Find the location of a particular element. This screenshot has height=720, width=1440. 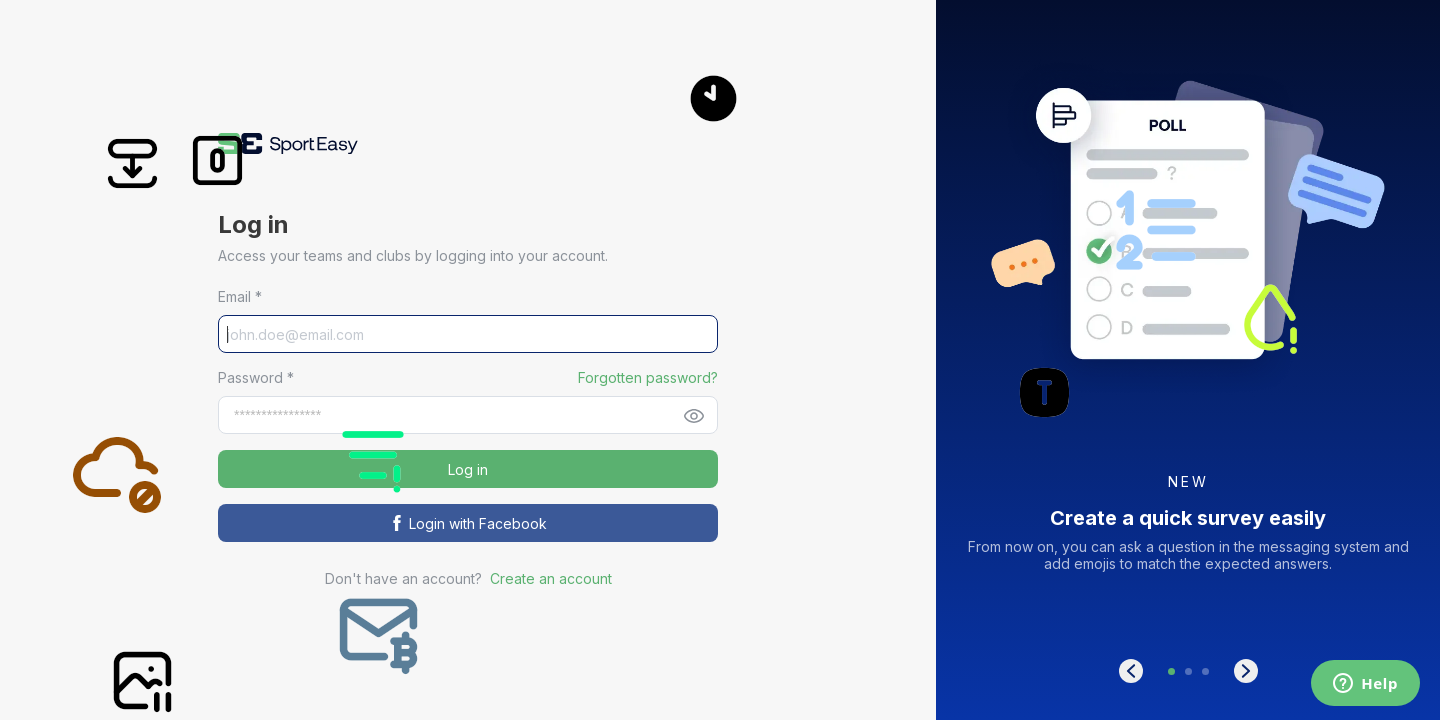

cancel cloud upload or sync is located at coordinates (117, 469).